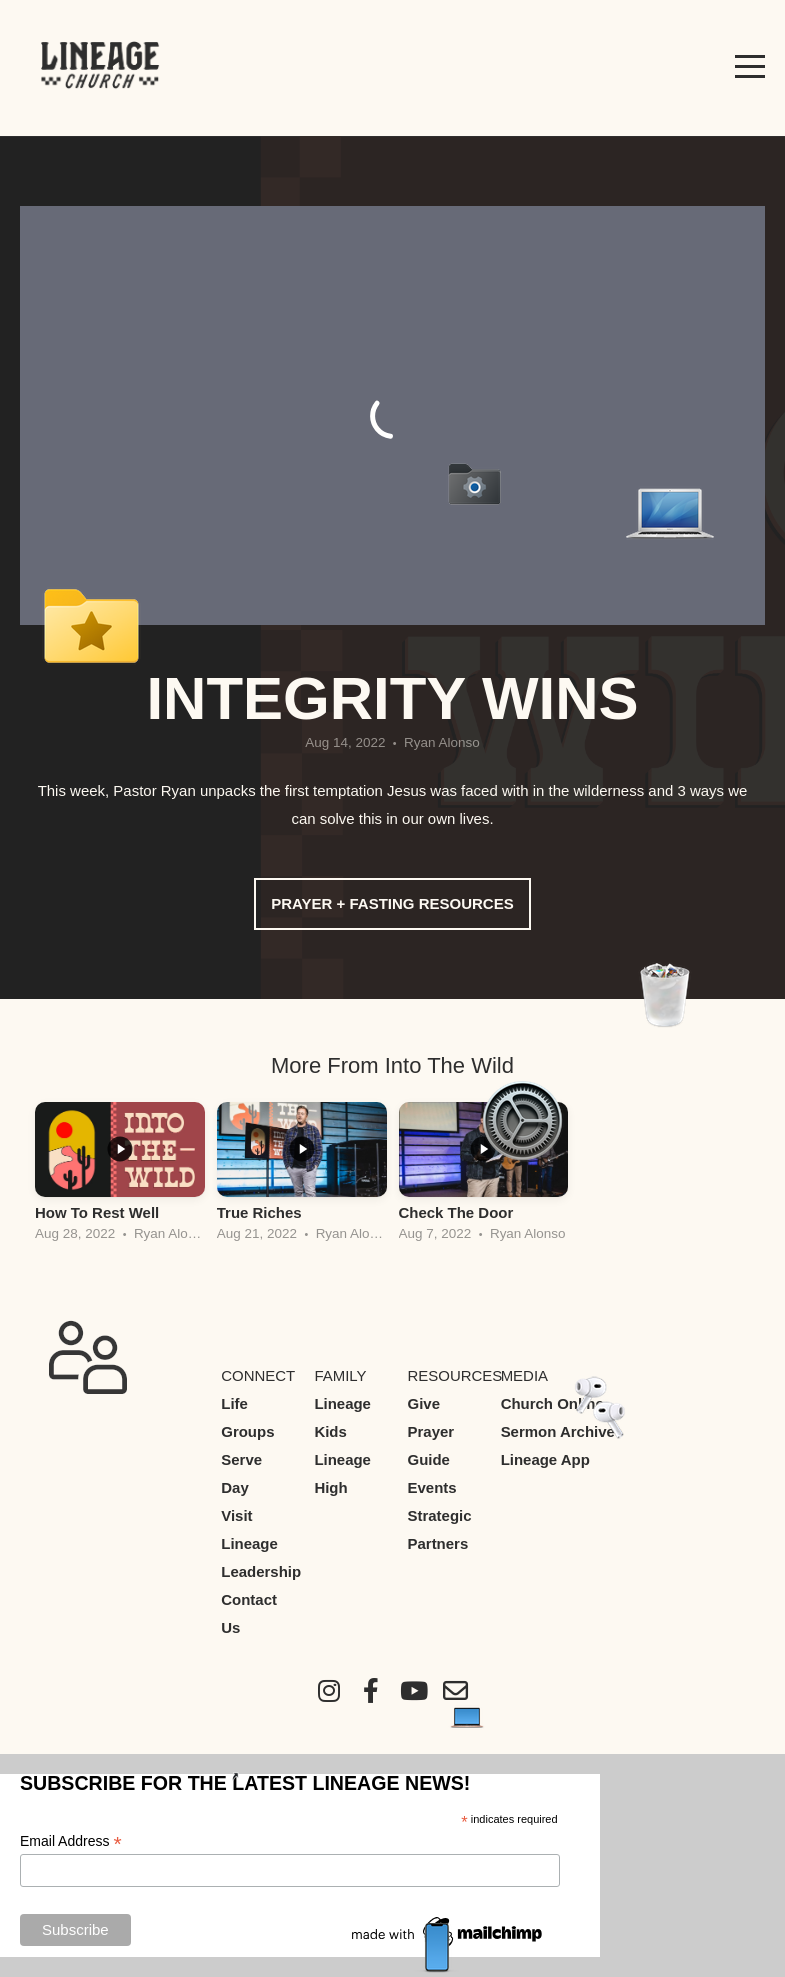 The width and height of the screenshot is (785, 1977). What do you see at coordinates (467, 1715) in the screenshot?
I see `represents this macbook air in system settings` at bounding box center [467, 1715].